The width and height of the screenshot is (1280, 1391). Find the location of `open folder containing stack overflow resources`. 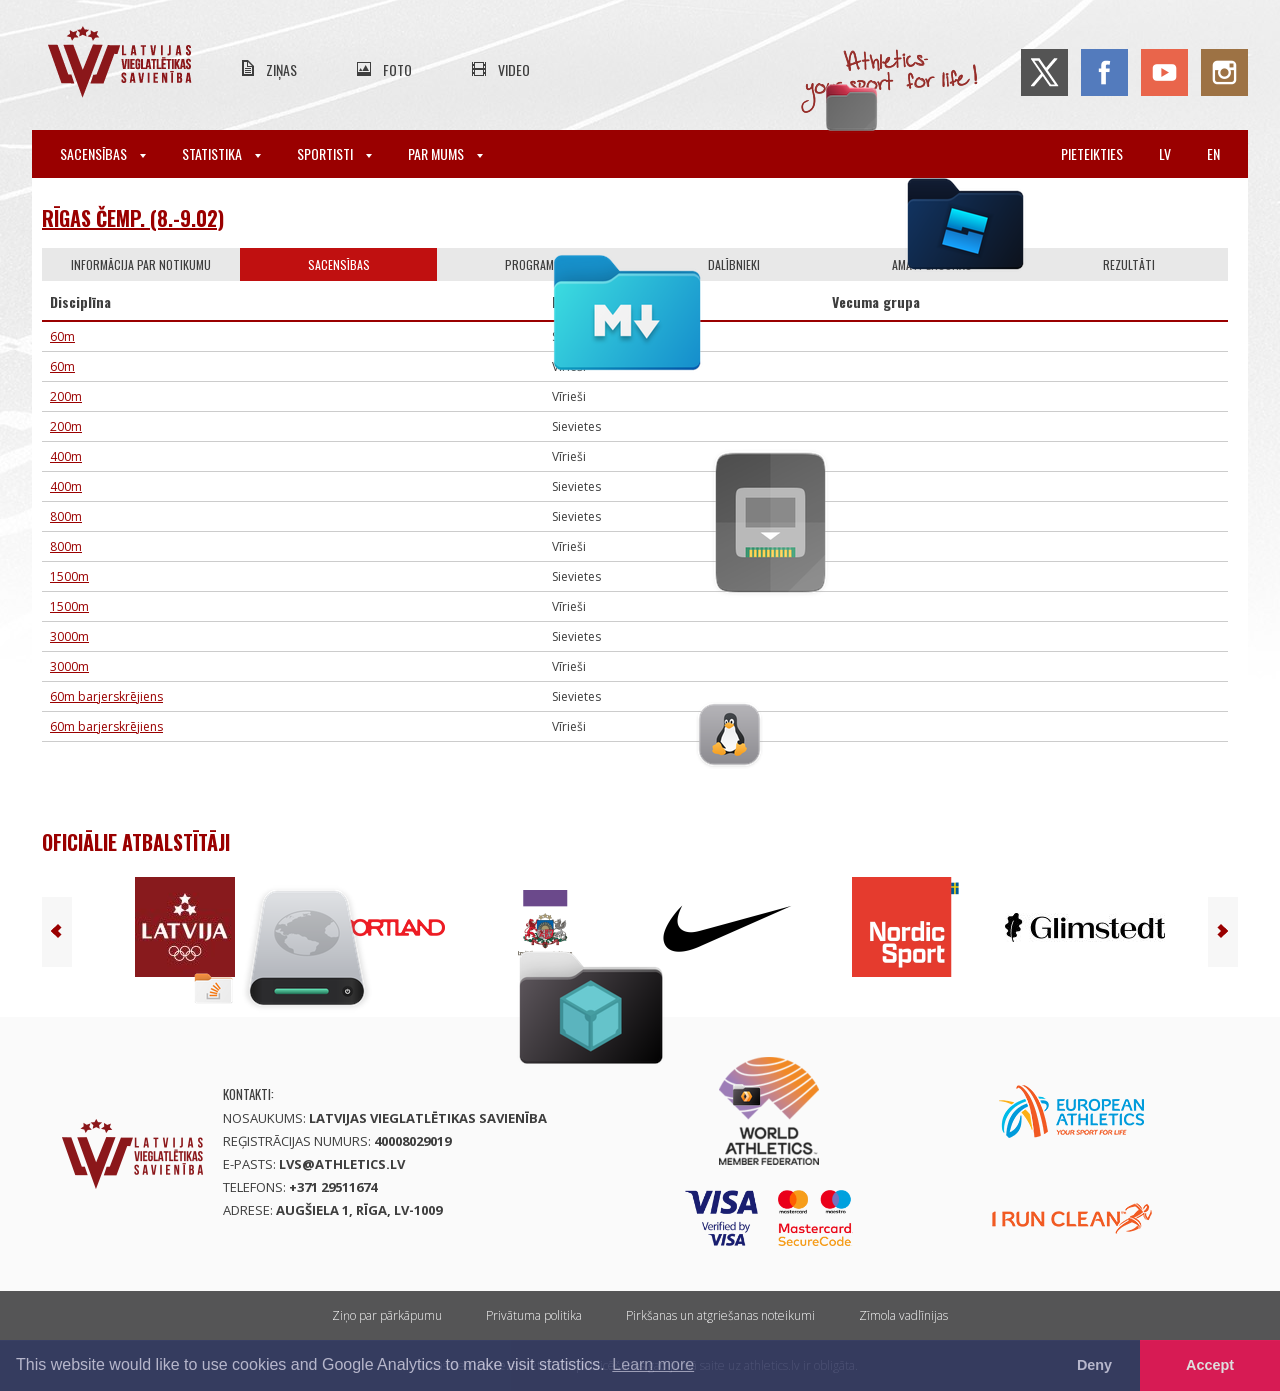

open folder containing stack overflow resources is located at coordinates (213, 989).